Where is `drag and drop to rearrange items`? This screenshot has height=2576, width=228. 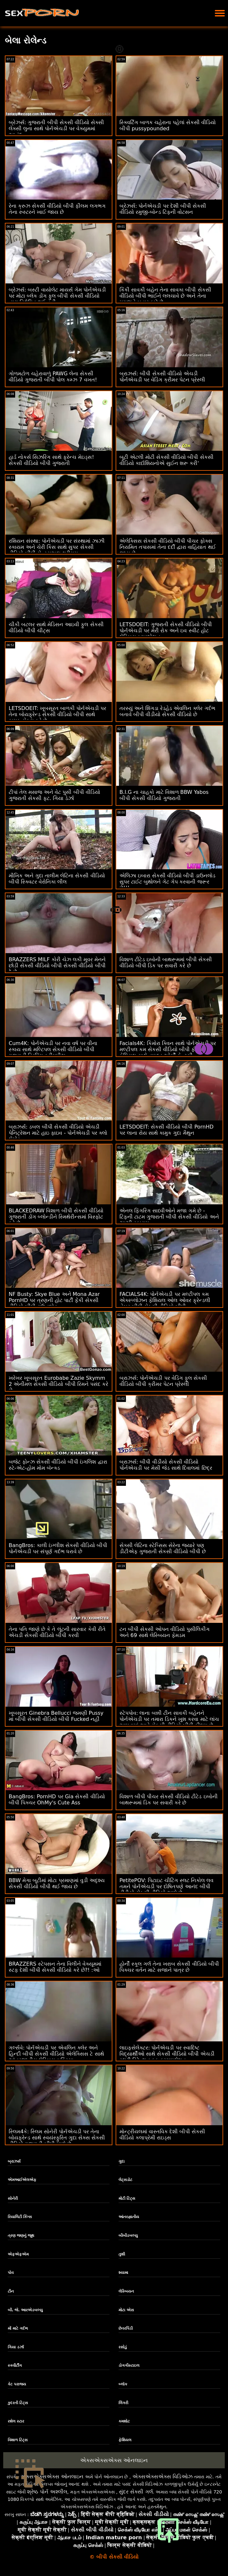
drag and drop to rearrange items is located at coordinates (30, 2473).